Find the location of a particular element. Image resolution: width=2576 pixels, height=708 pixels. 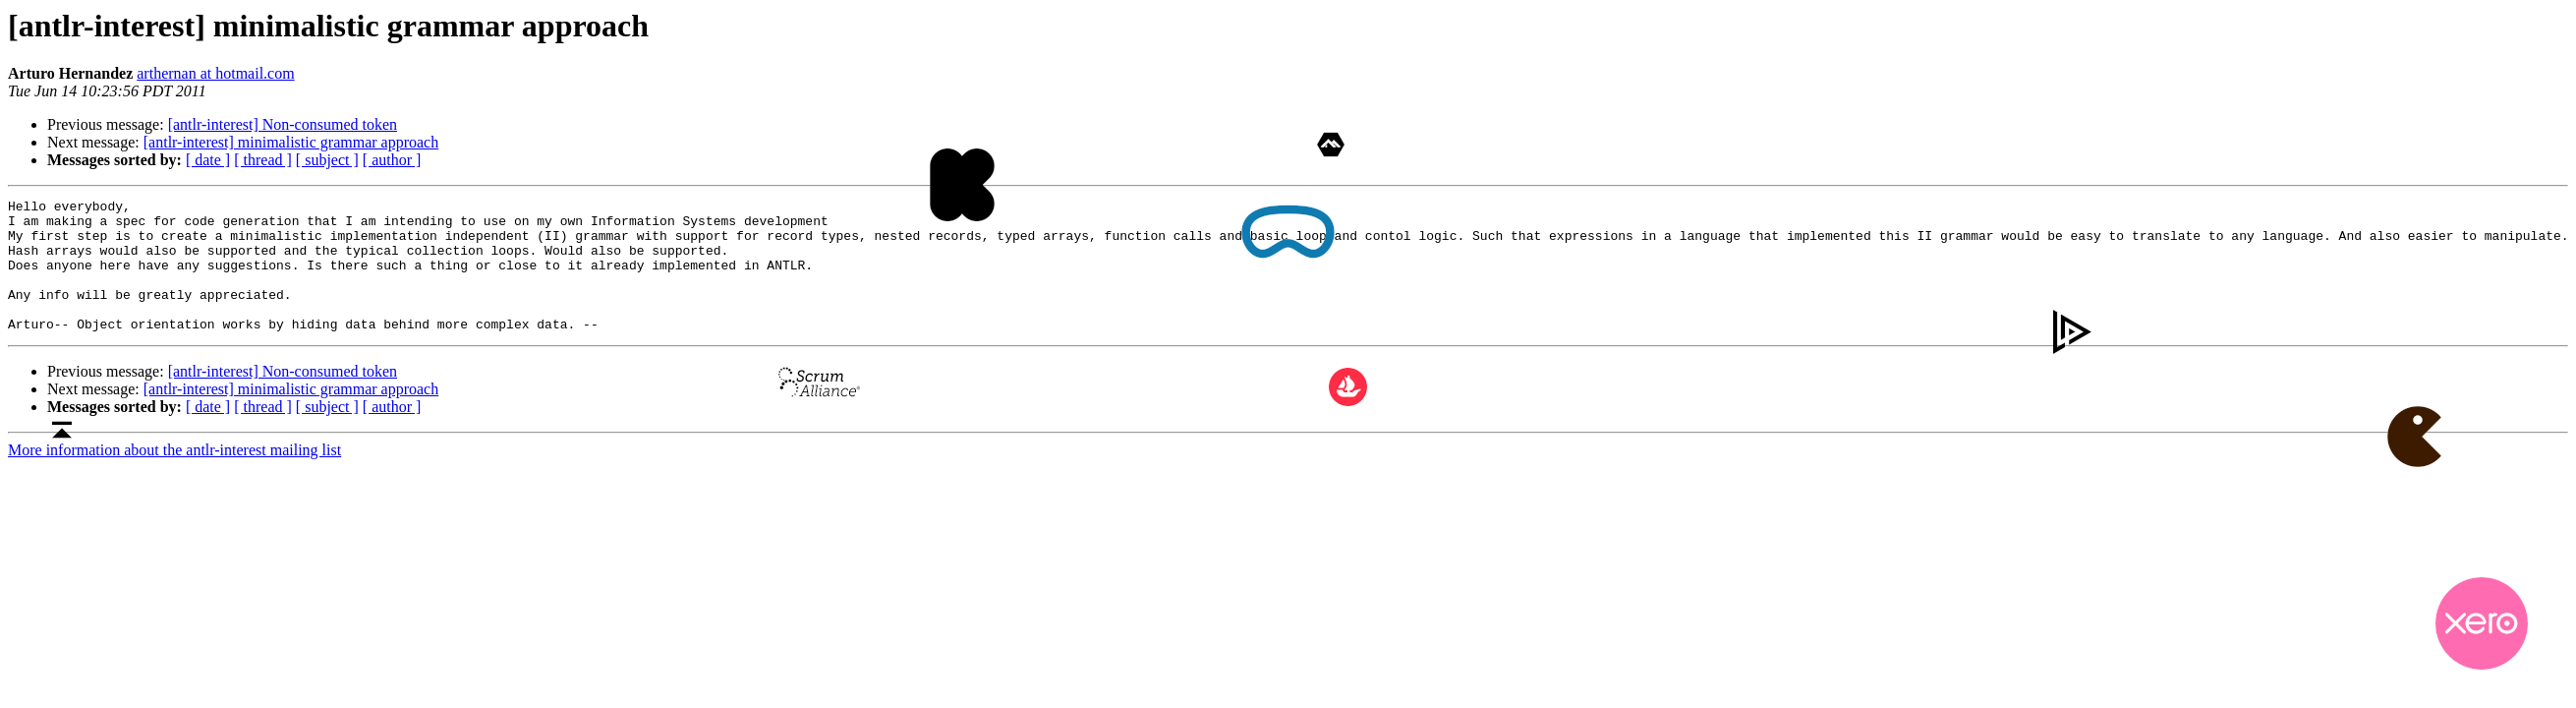

open lapce code editor is located at coordinates (2072, 331).